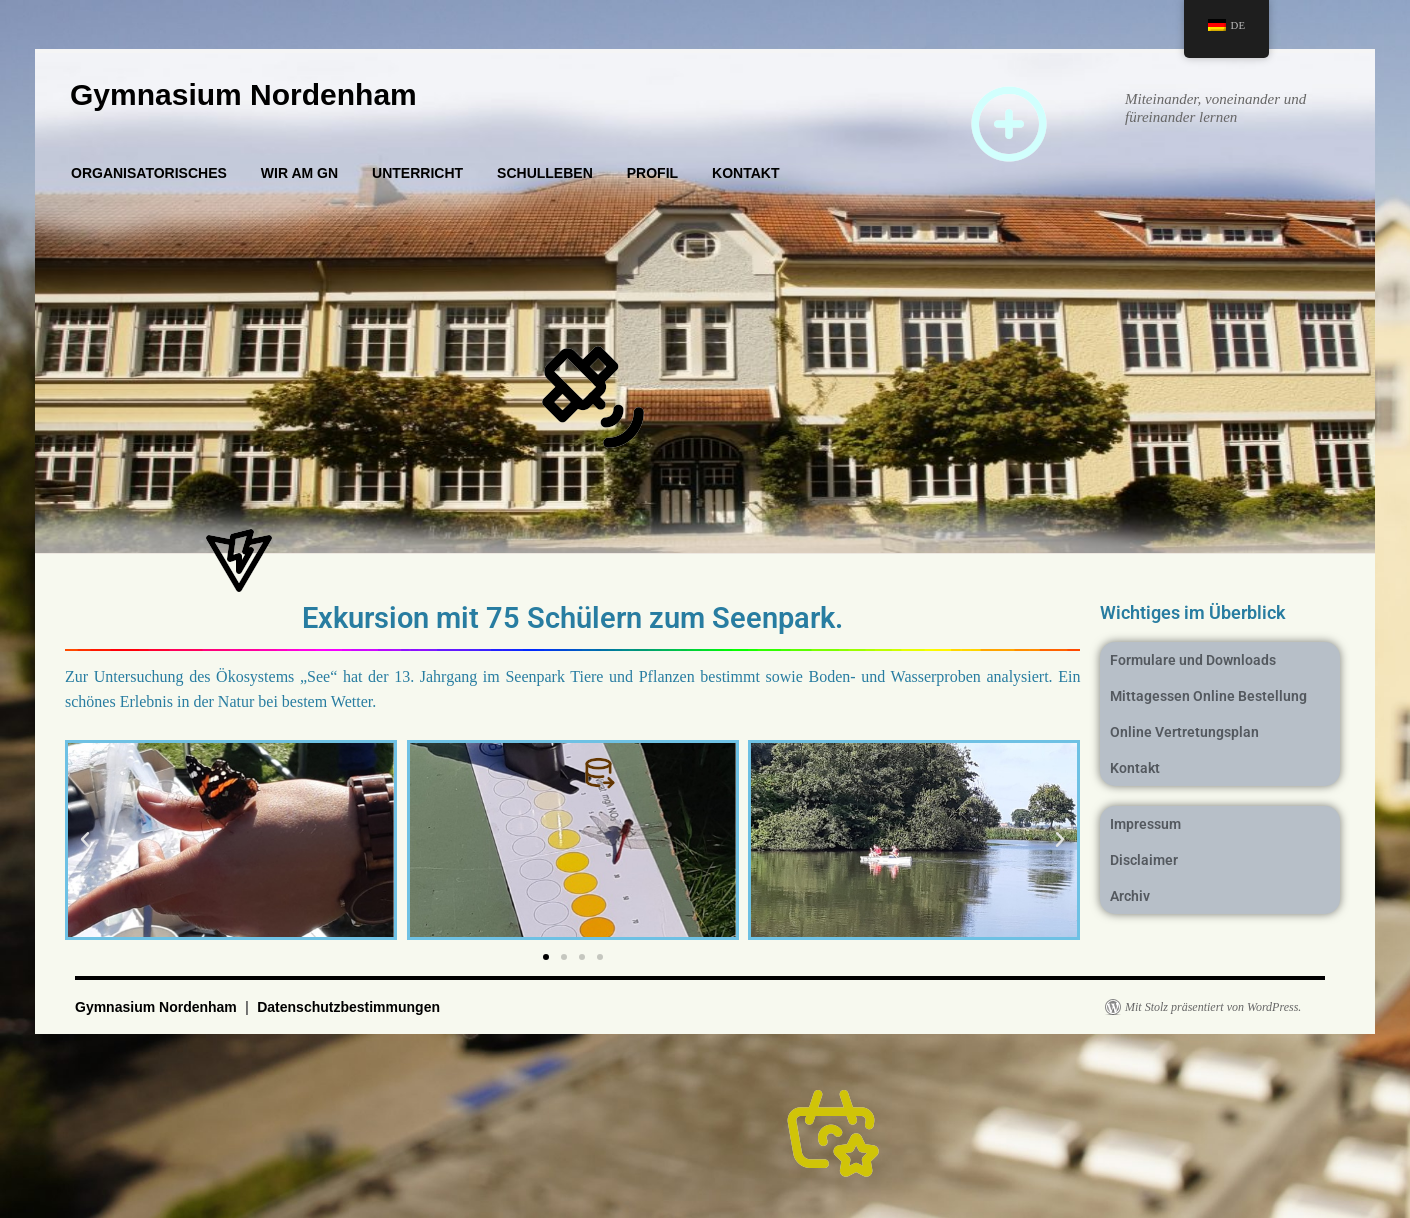 Image resolution: width=1410 pixels, height=1218 pixels. What do you see at coordinates (831, 1129) in the screenshot?
I see `add item to favorites from cart` at bounding box center [831, 1129].